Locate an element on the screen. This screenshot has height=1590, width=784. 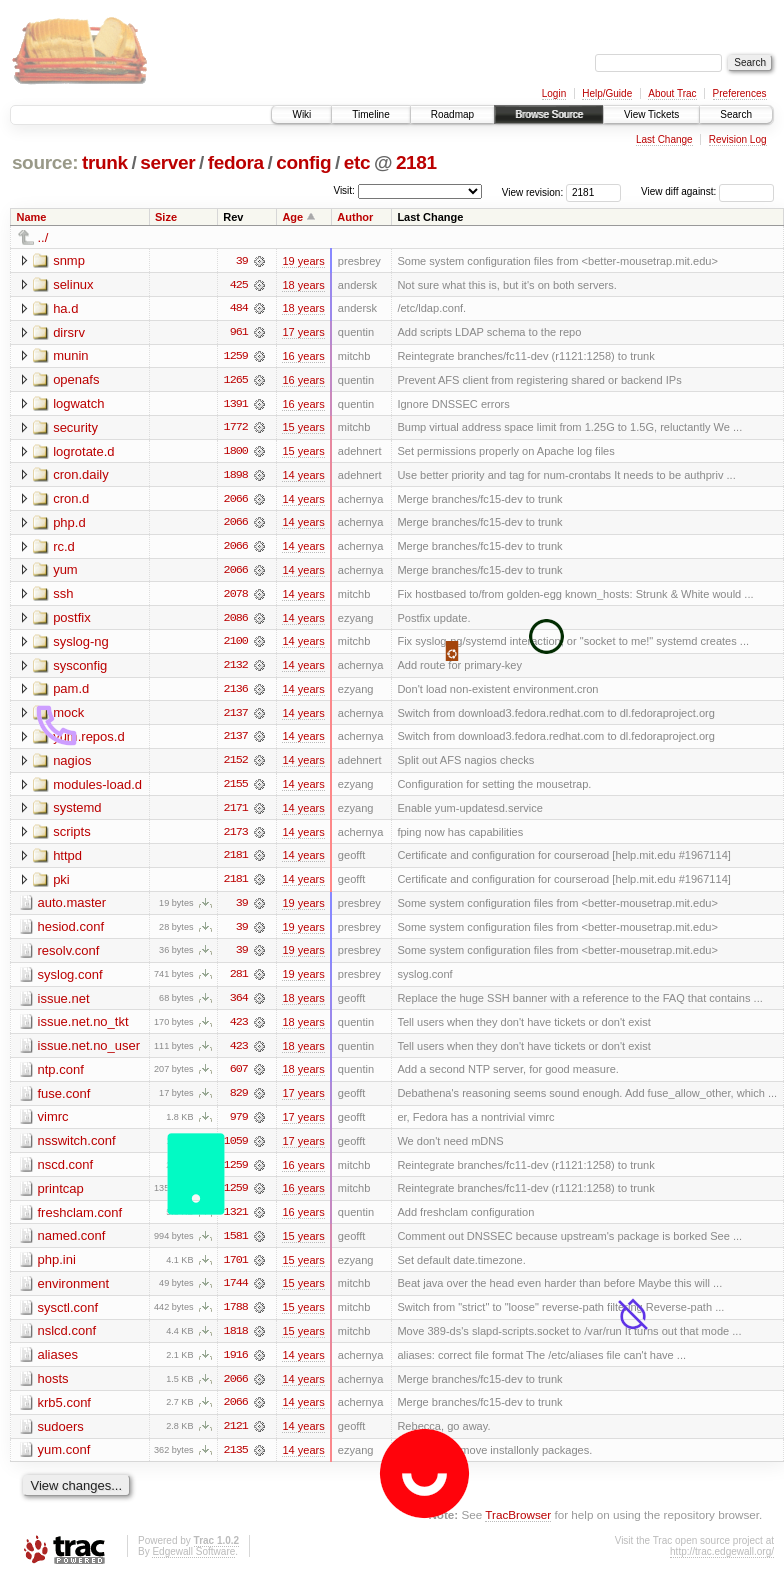
sourcehut logo - link to sourcehut code hosting platform is located at coordinates (546, 636).